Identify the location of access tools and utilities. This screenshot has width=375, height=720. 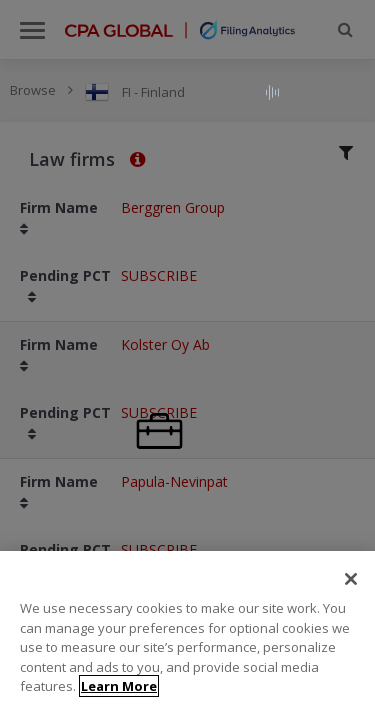
(159, 432).